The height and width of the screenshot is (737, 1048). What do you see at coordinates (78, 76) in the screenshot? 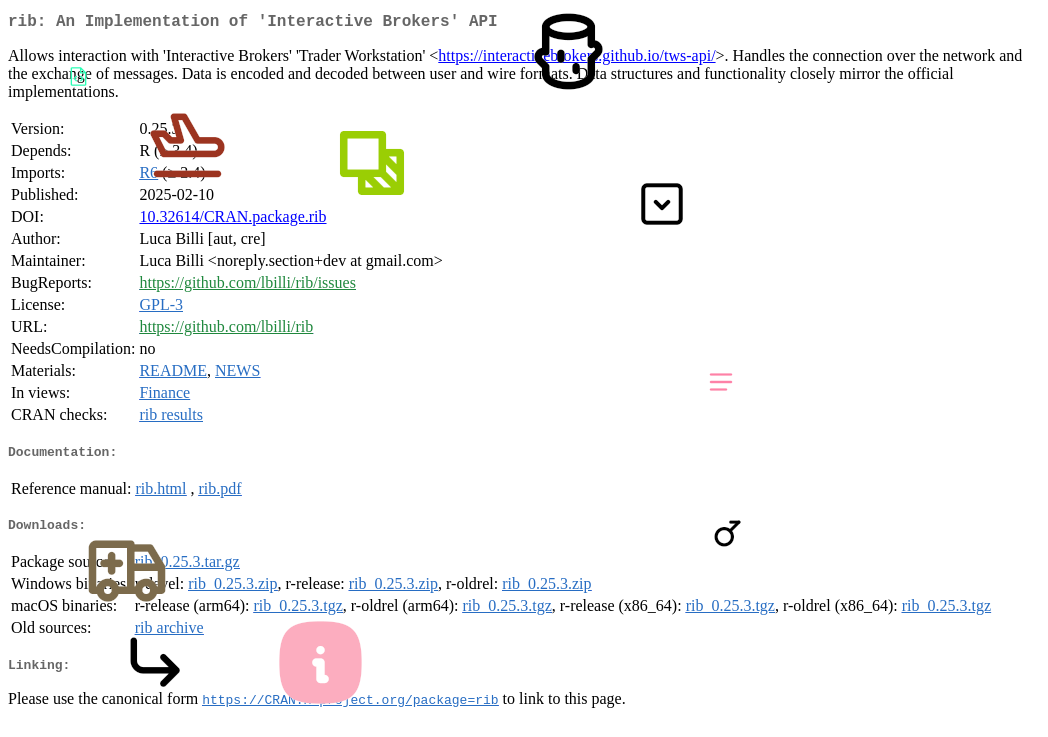
I see `view source code file` at bounding box center [78, 76].